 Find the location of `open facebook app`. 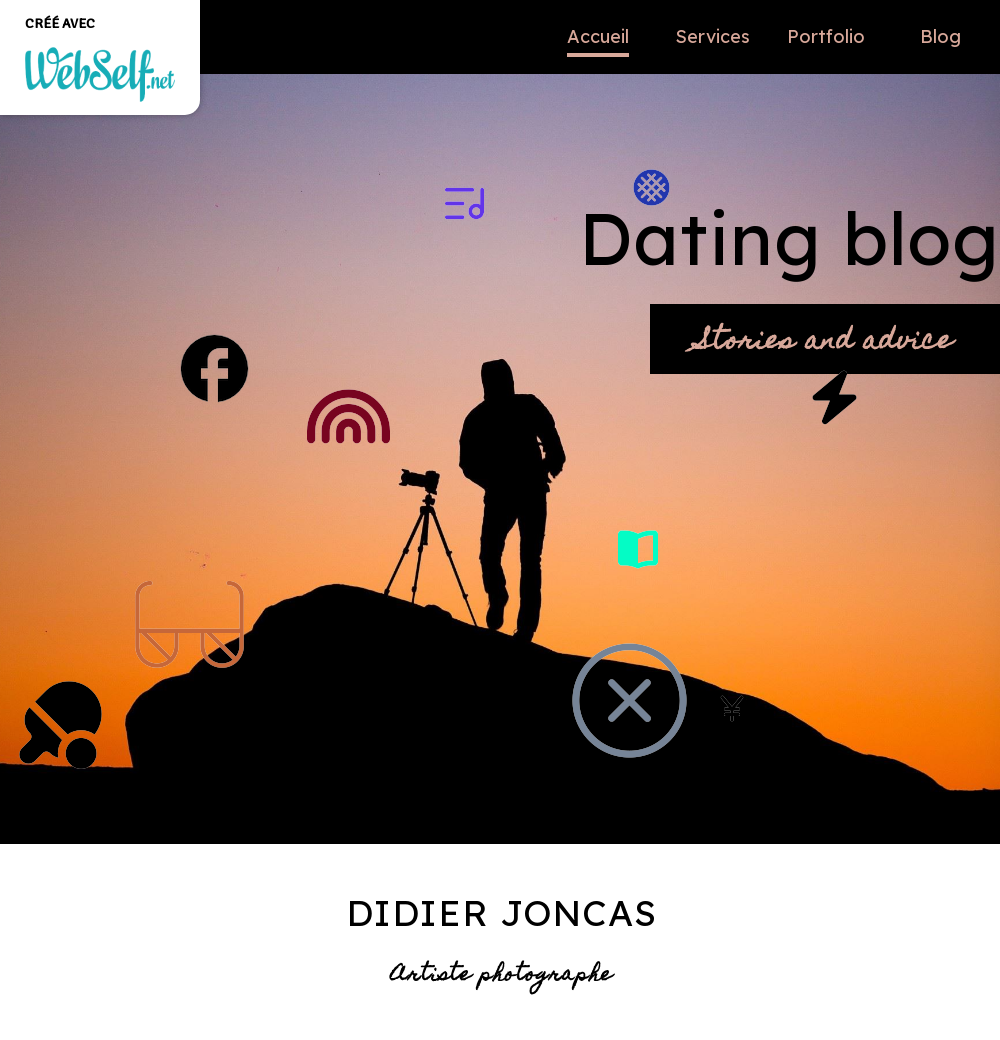

open facebook app is located at coordinates (214, 368).